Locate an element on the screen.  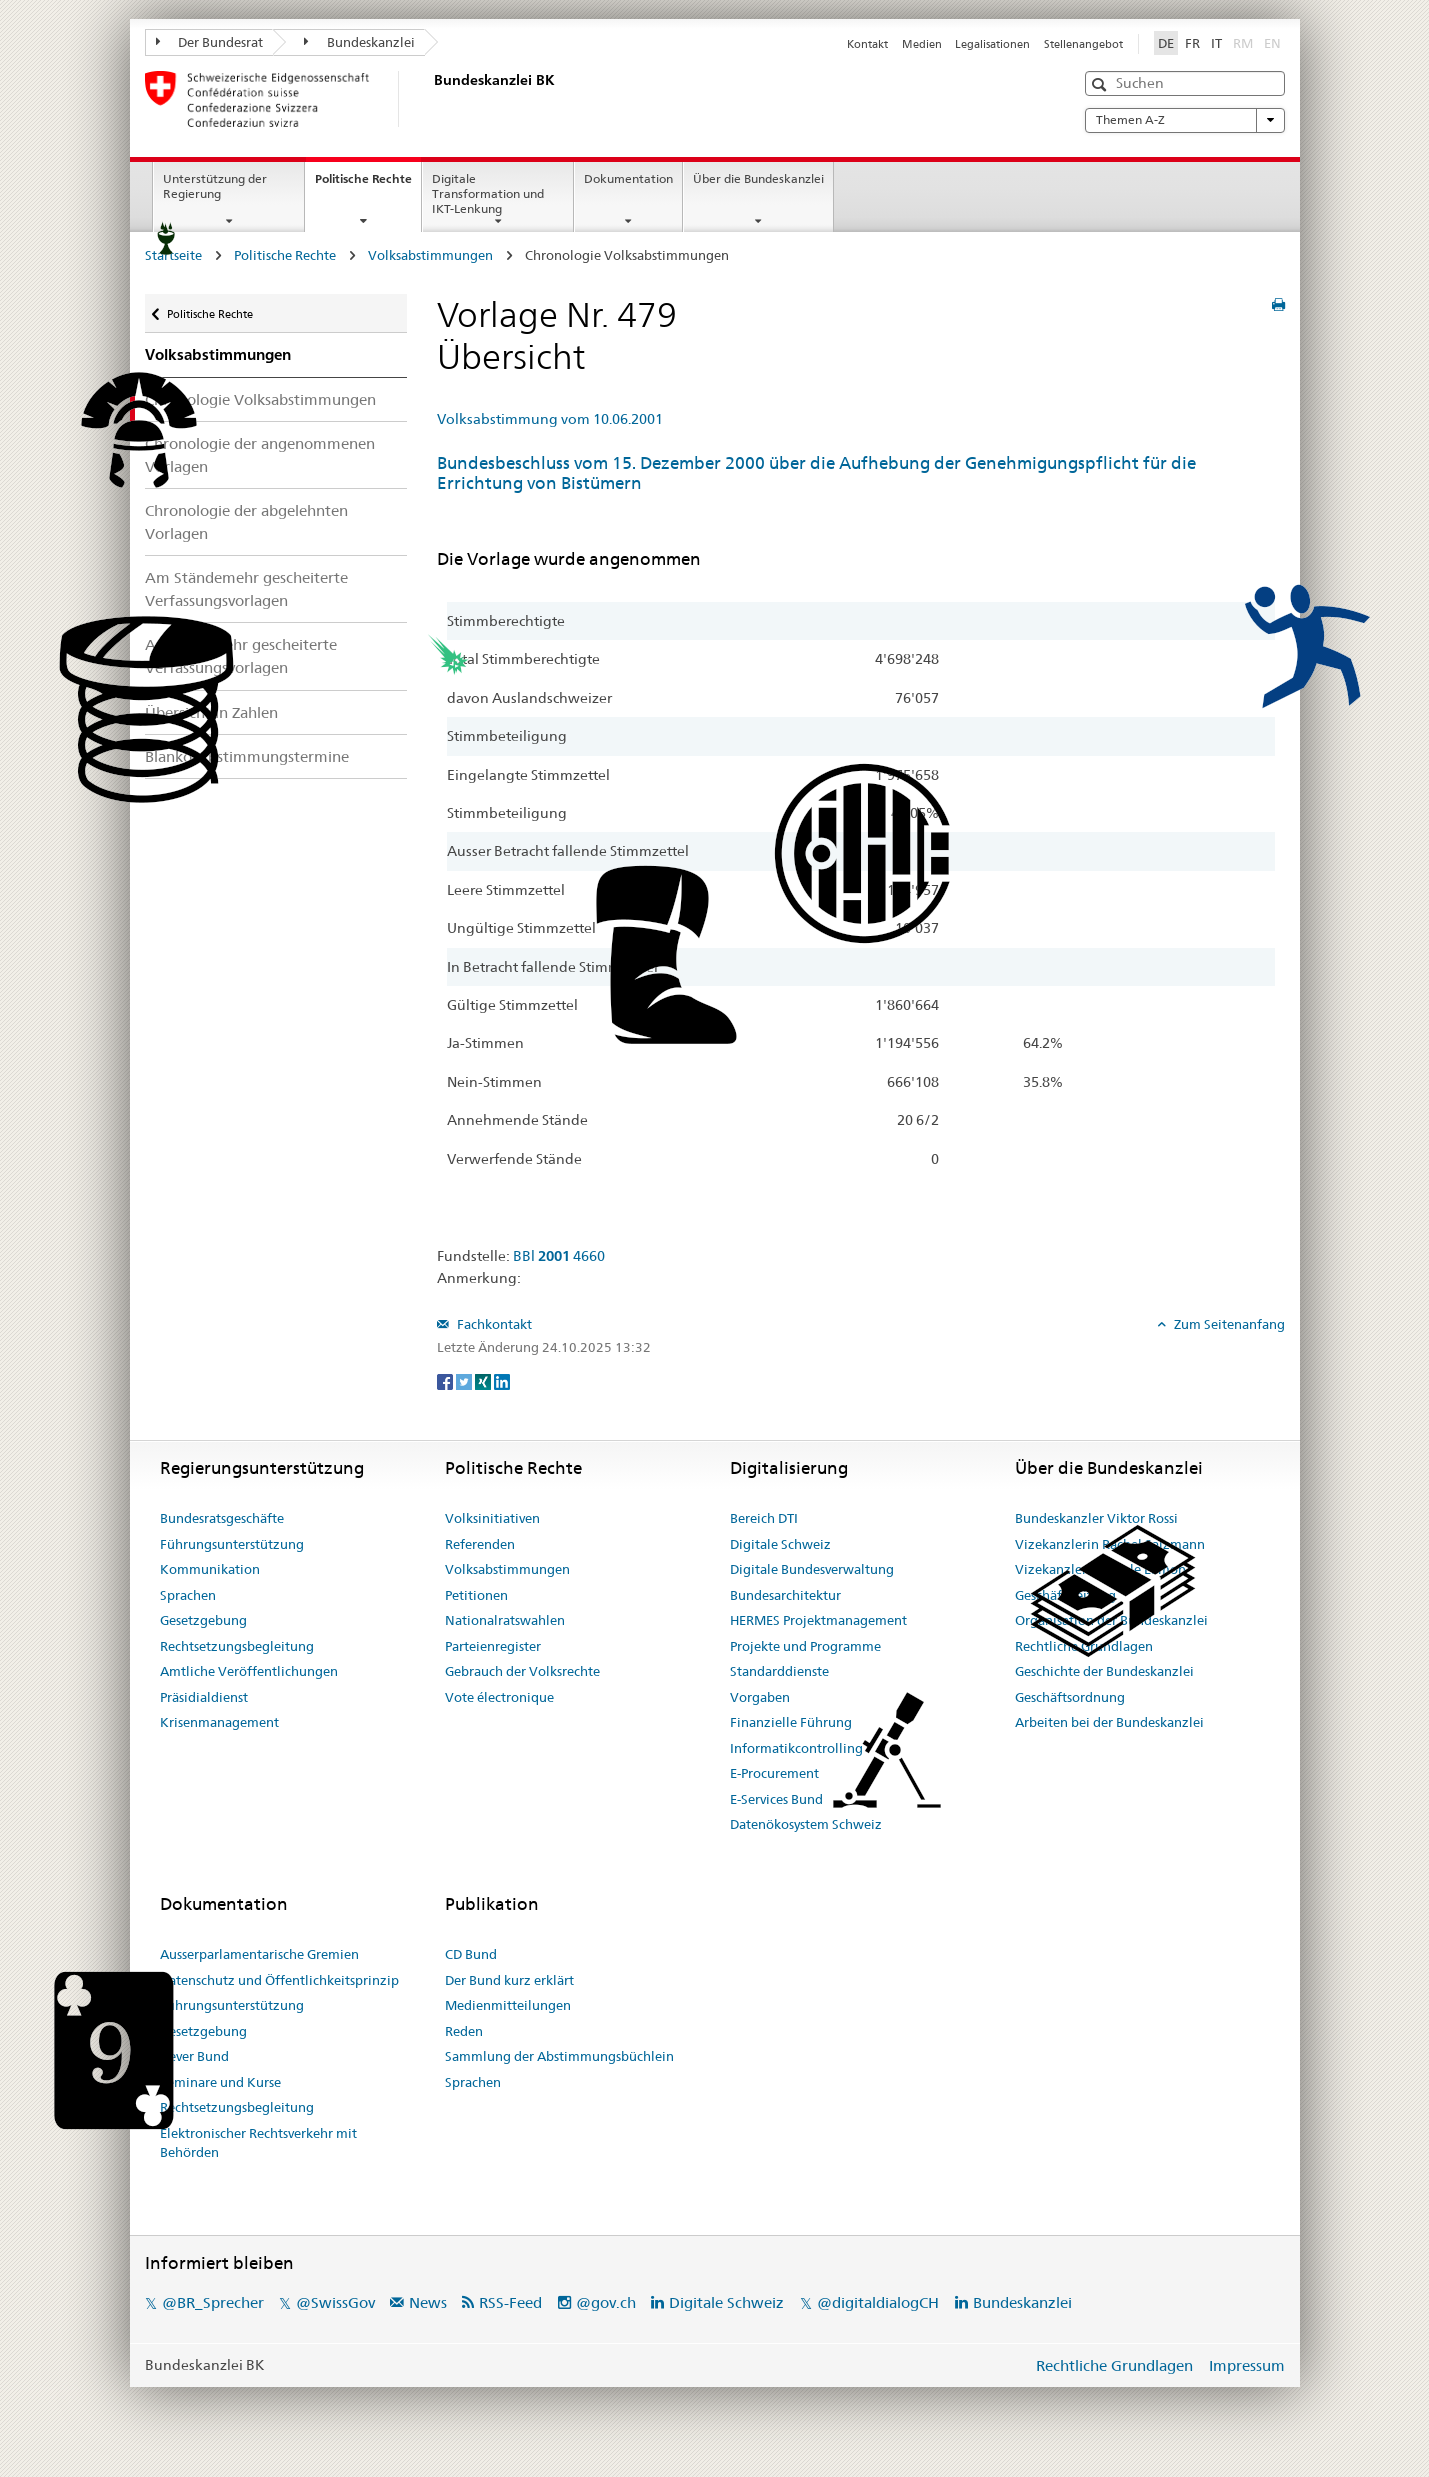
mortar weapon icon for military or strategy games is located at coordinates (887, 1750).